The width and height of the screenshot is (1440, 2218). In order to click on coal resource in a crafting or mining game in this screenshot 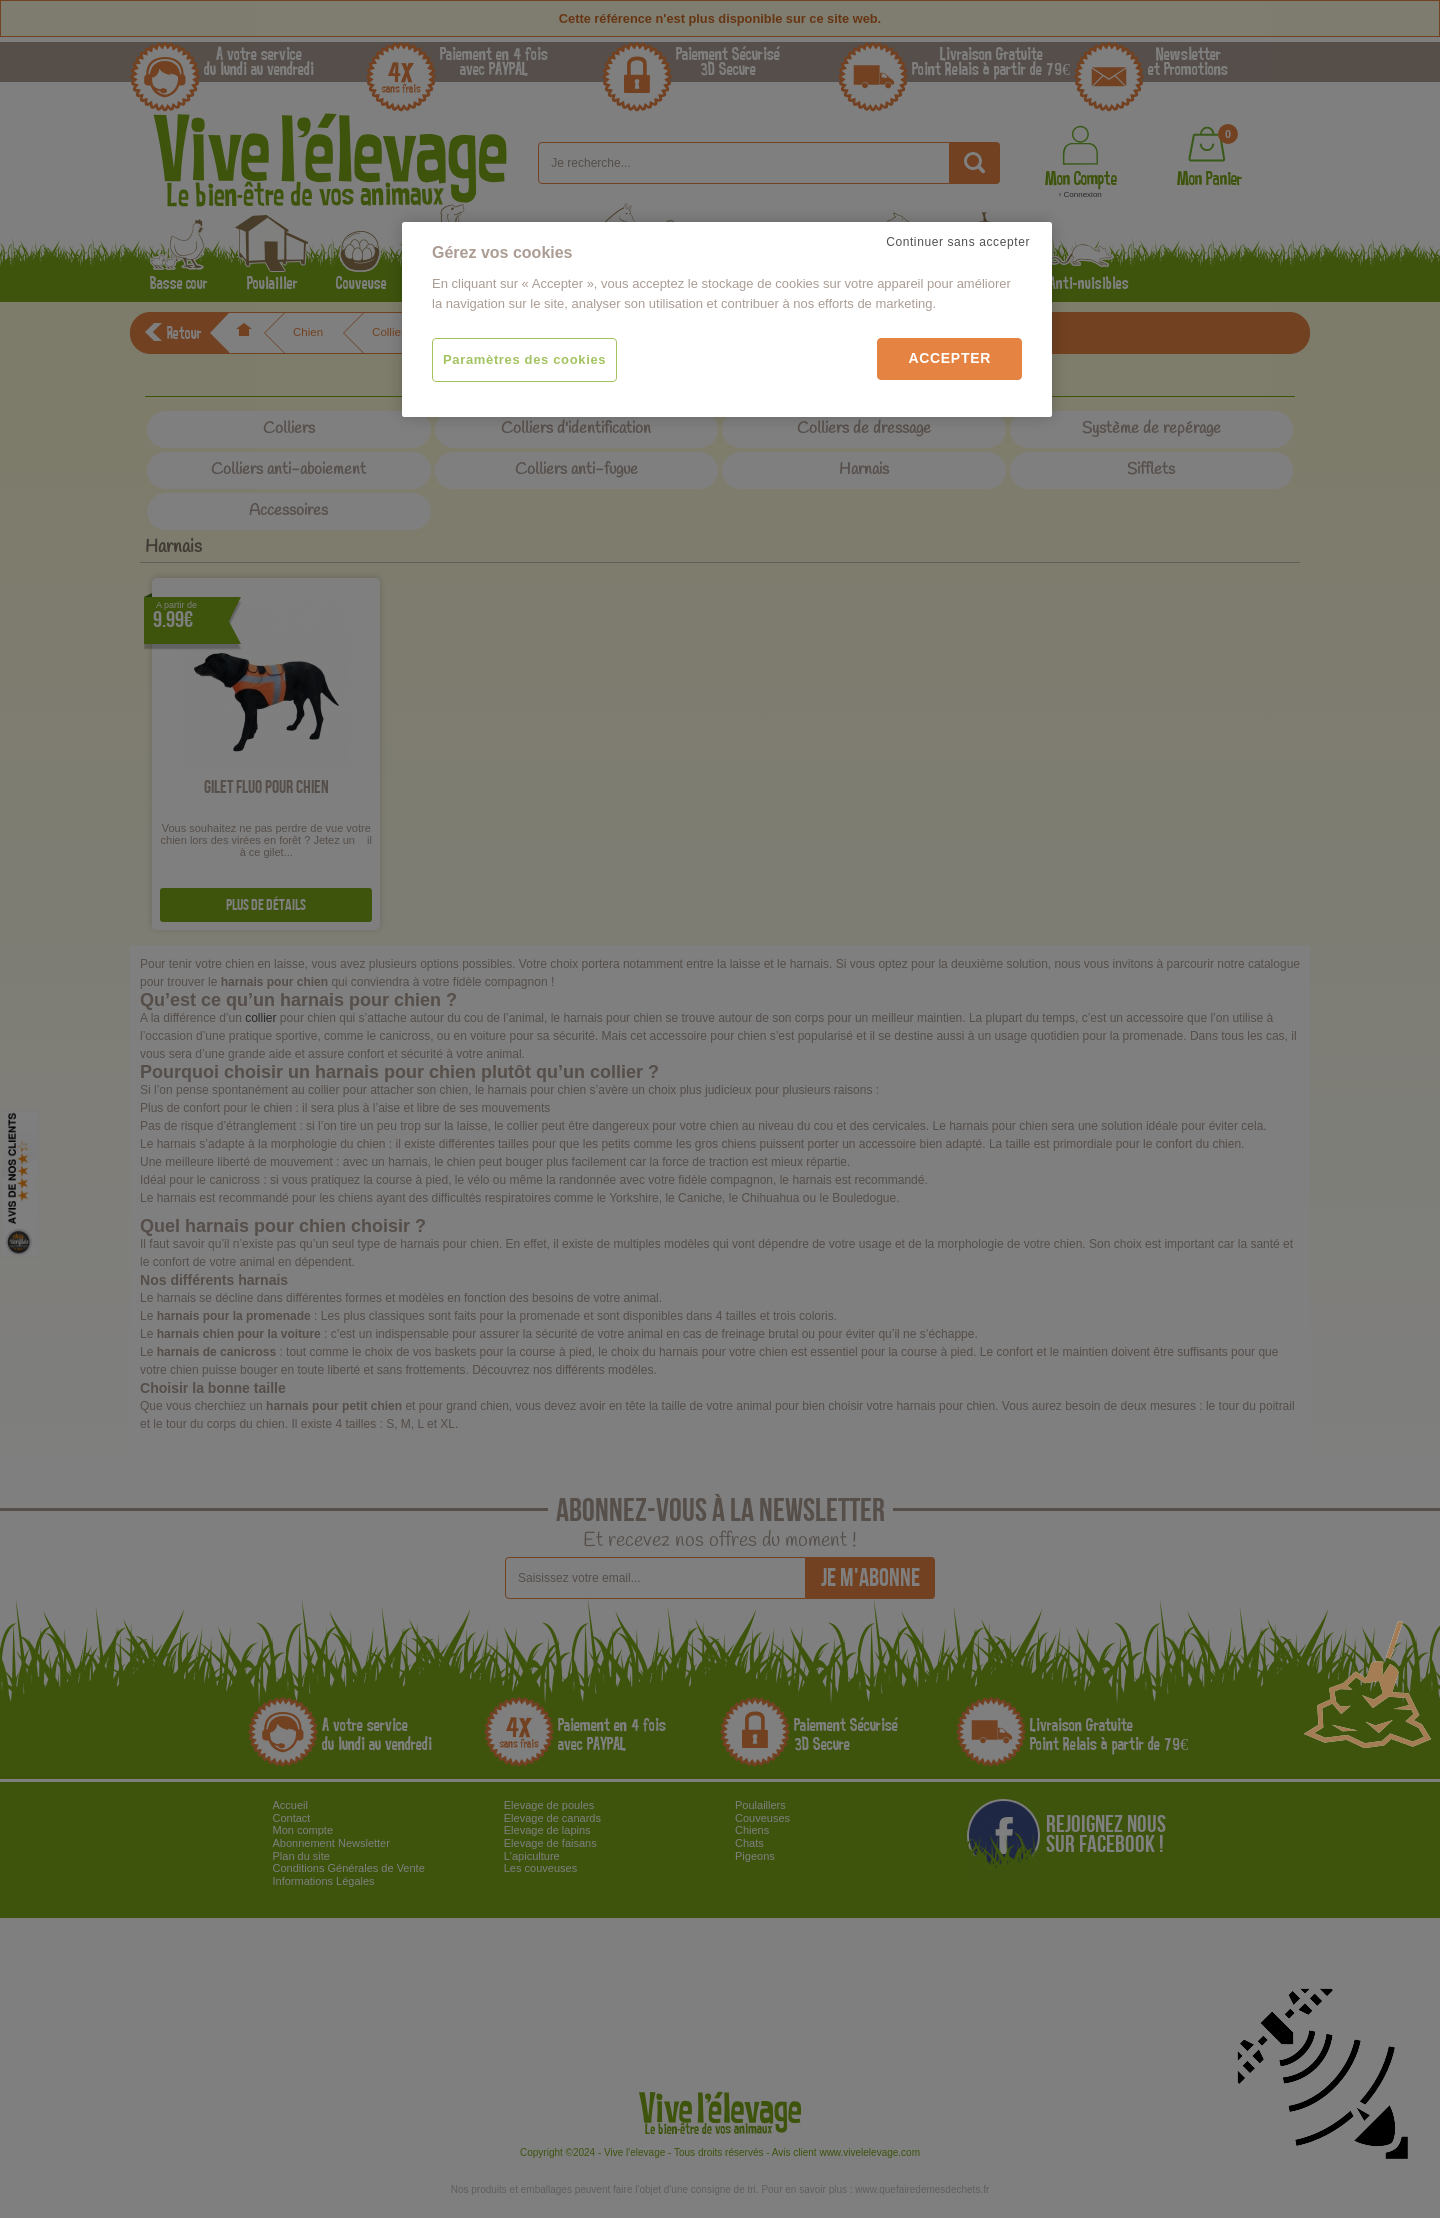, I will do `click(1368, 1684)`.